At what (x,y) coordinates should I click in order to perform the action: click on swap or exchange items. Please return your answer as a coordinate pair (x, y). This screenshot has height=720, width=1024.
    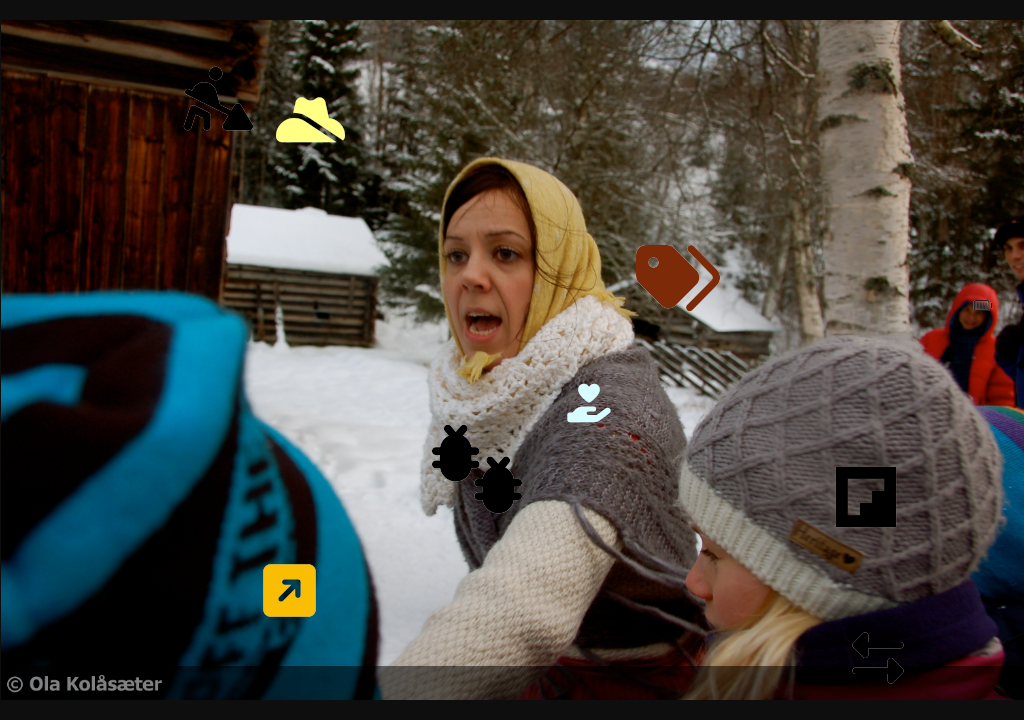
    Looking at the image, I should click on (878, 658).